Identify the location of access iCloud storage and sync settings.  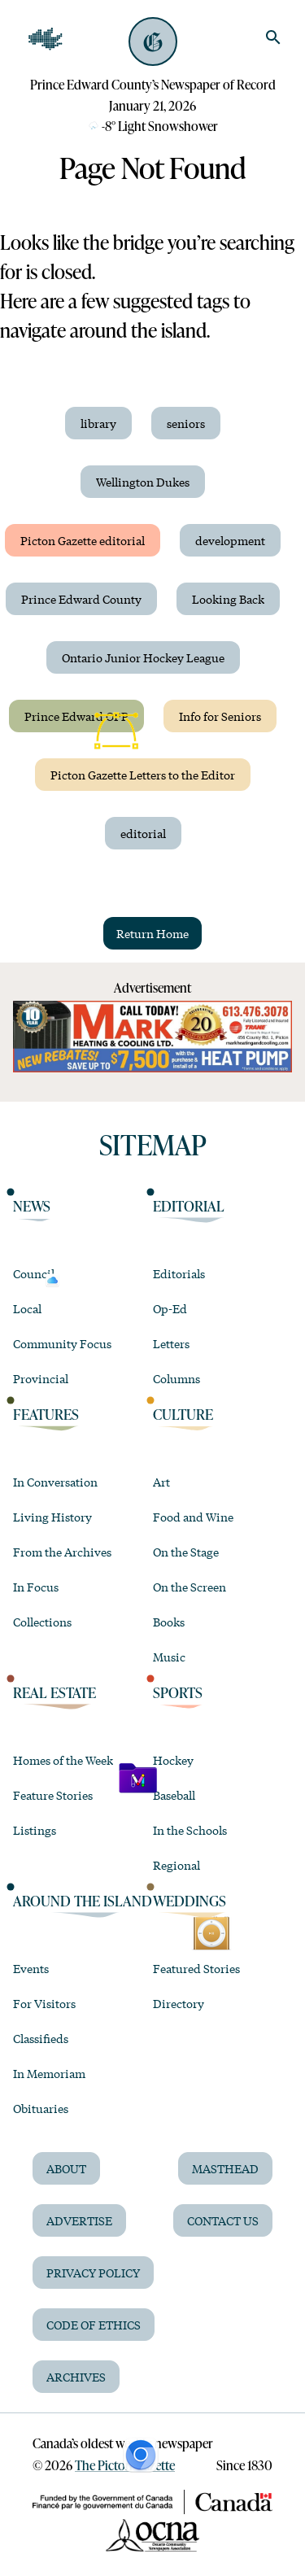
(52, 1280).